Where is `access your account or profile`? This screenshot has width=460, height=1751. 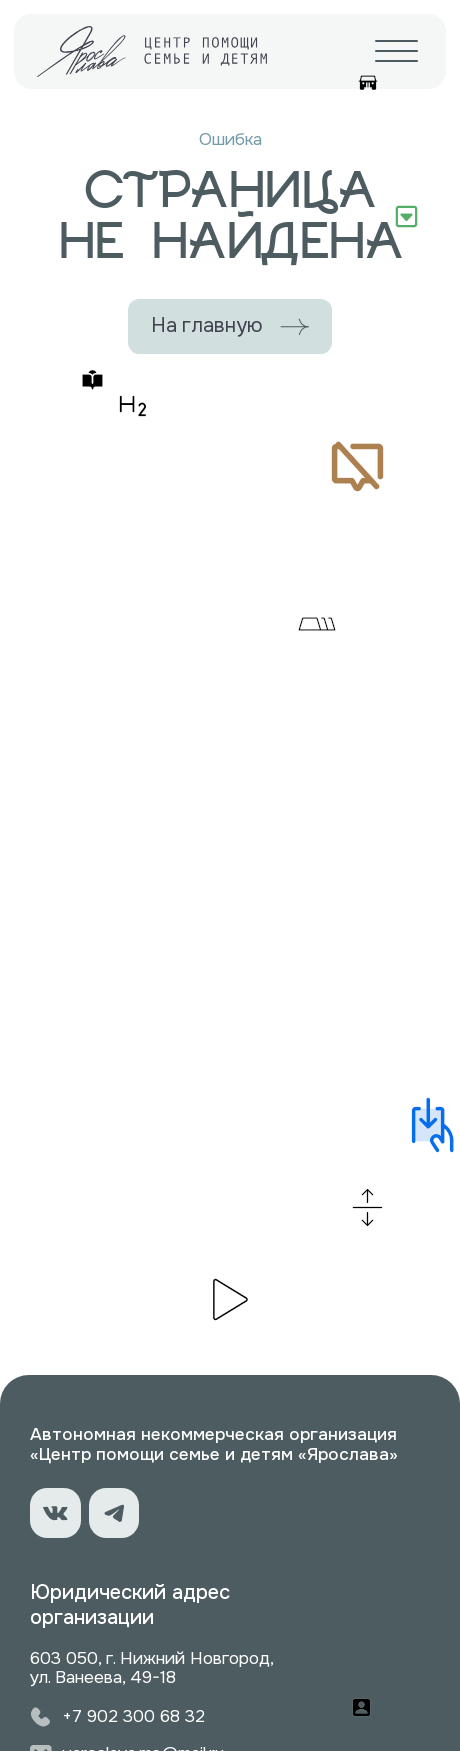
access your account or profile is located at coordinates (361, 1707).